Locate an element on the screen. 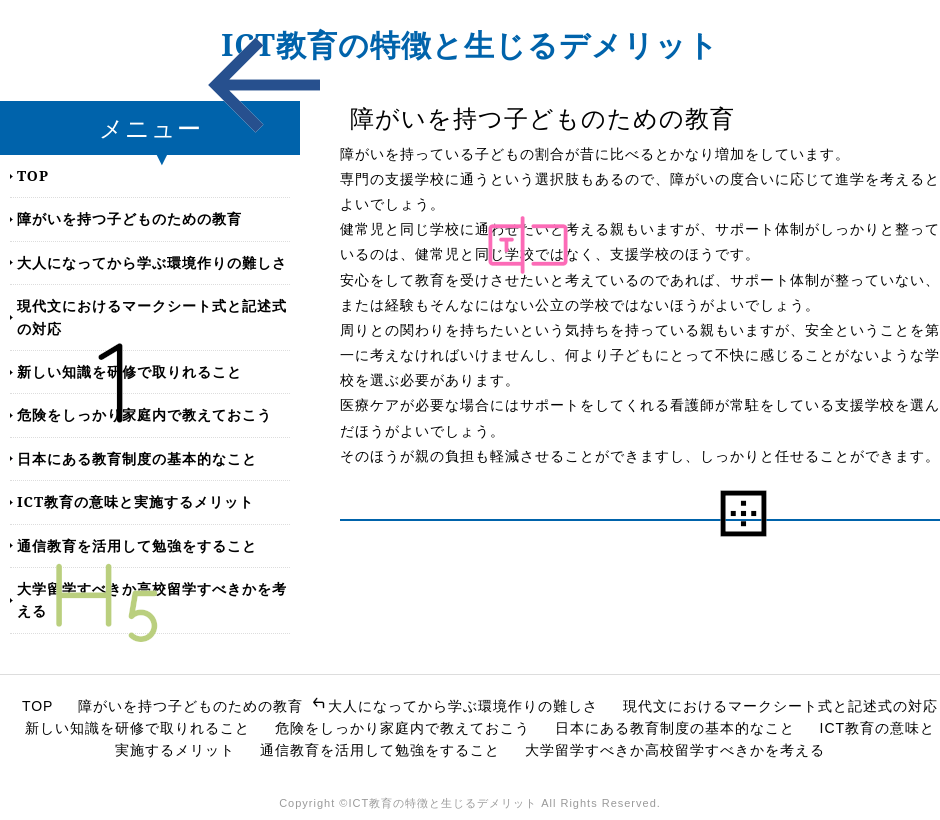 The image size is (940, 820). apply outer border to selection is located at coordinates (743, 513).